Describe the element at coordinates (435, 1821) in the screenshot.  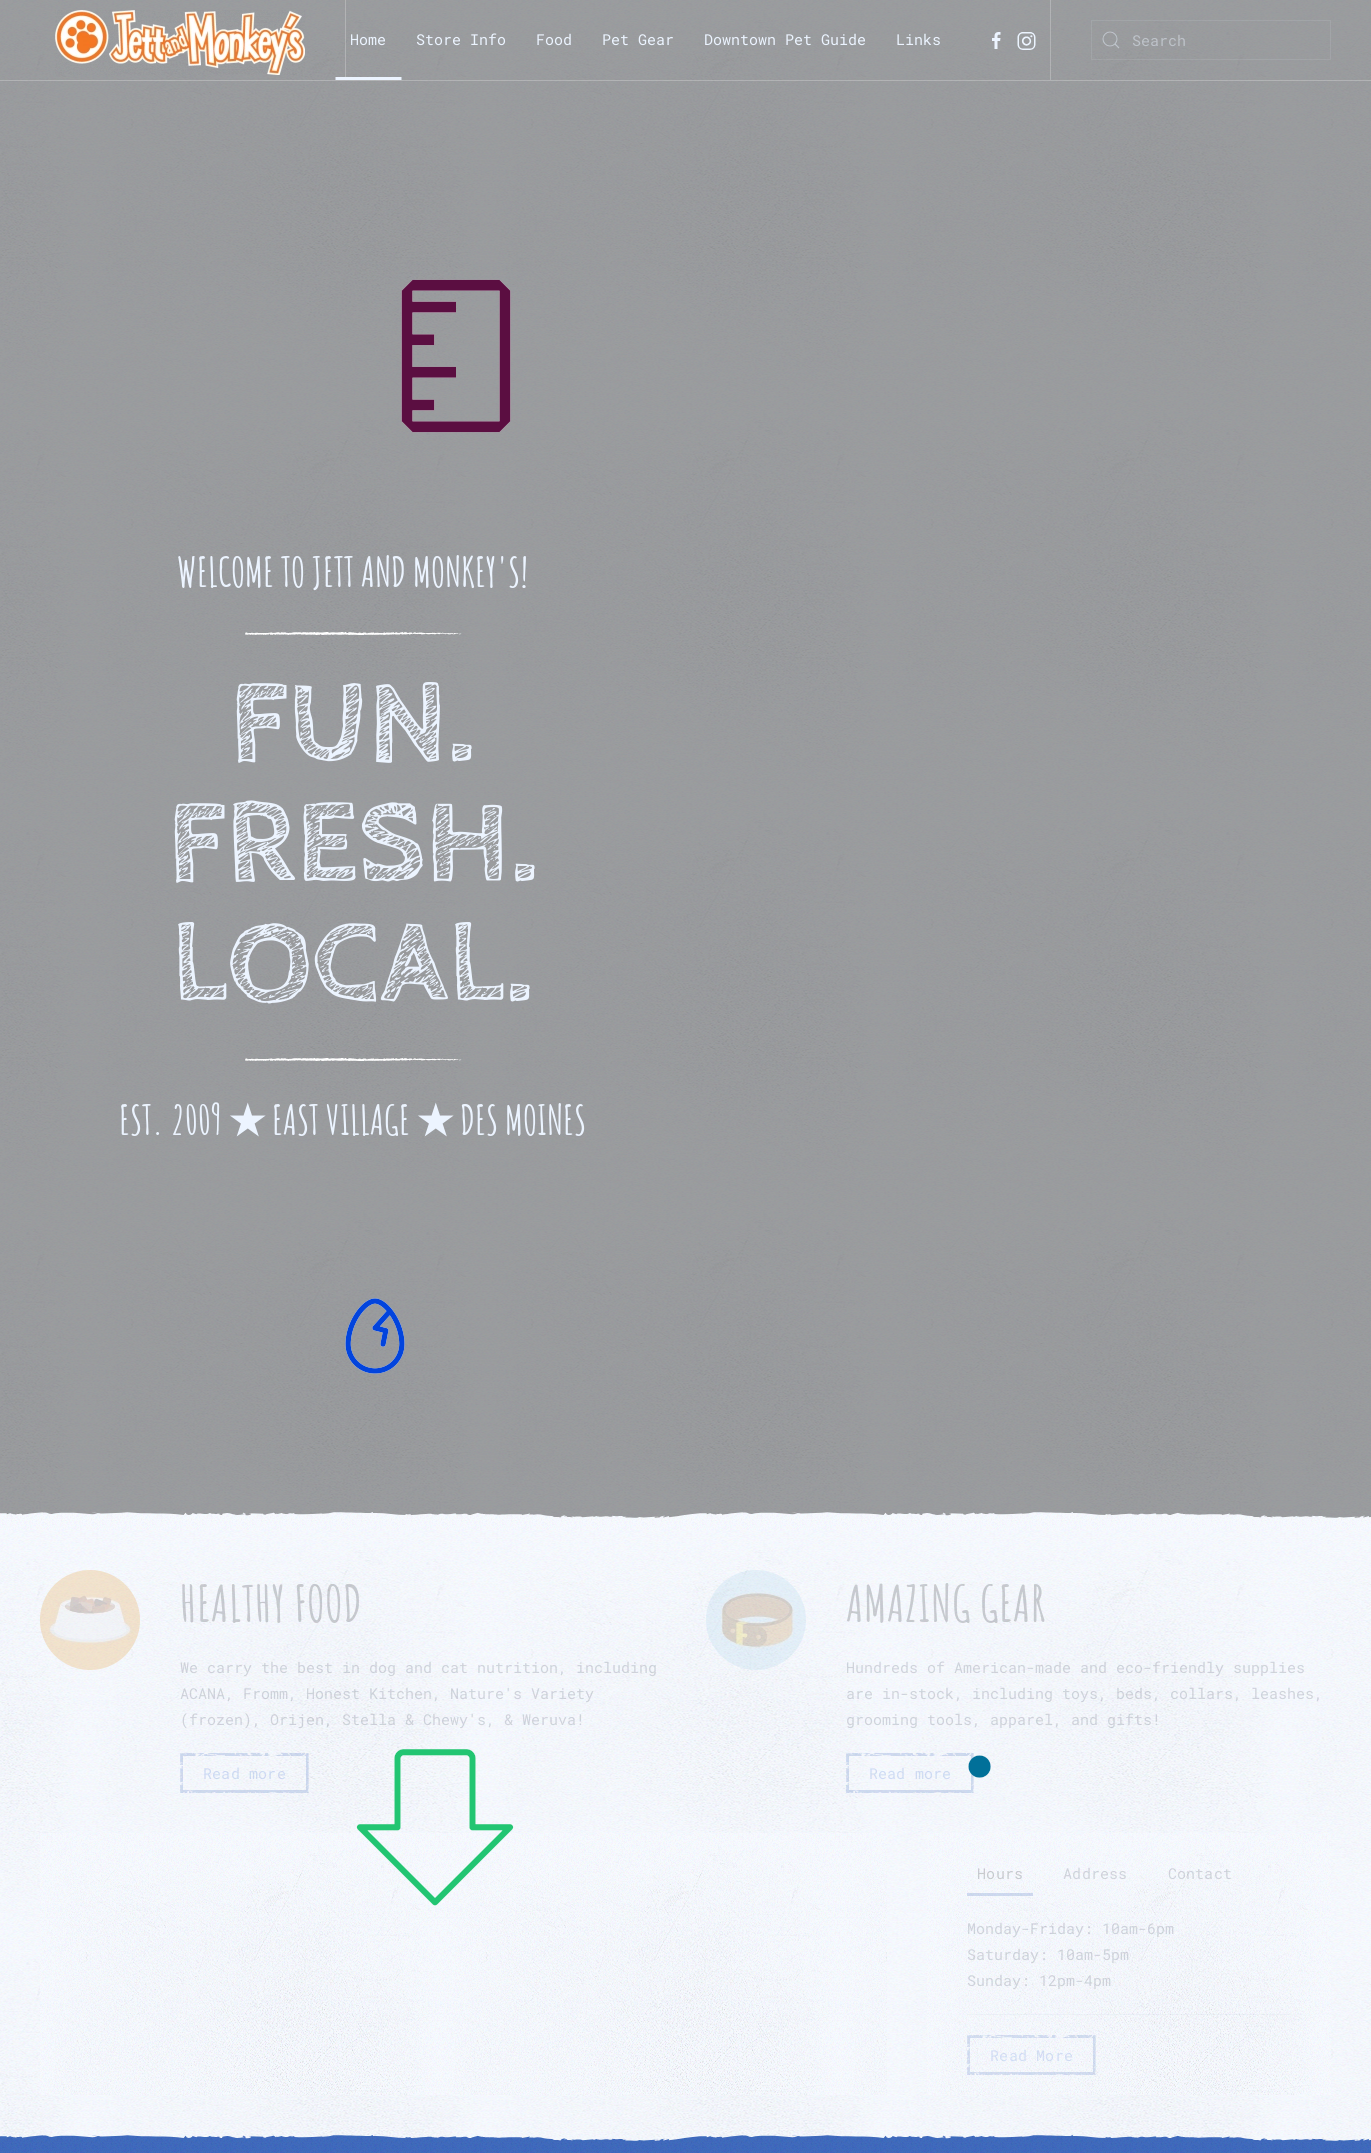
I see `download a file or content` at that location.